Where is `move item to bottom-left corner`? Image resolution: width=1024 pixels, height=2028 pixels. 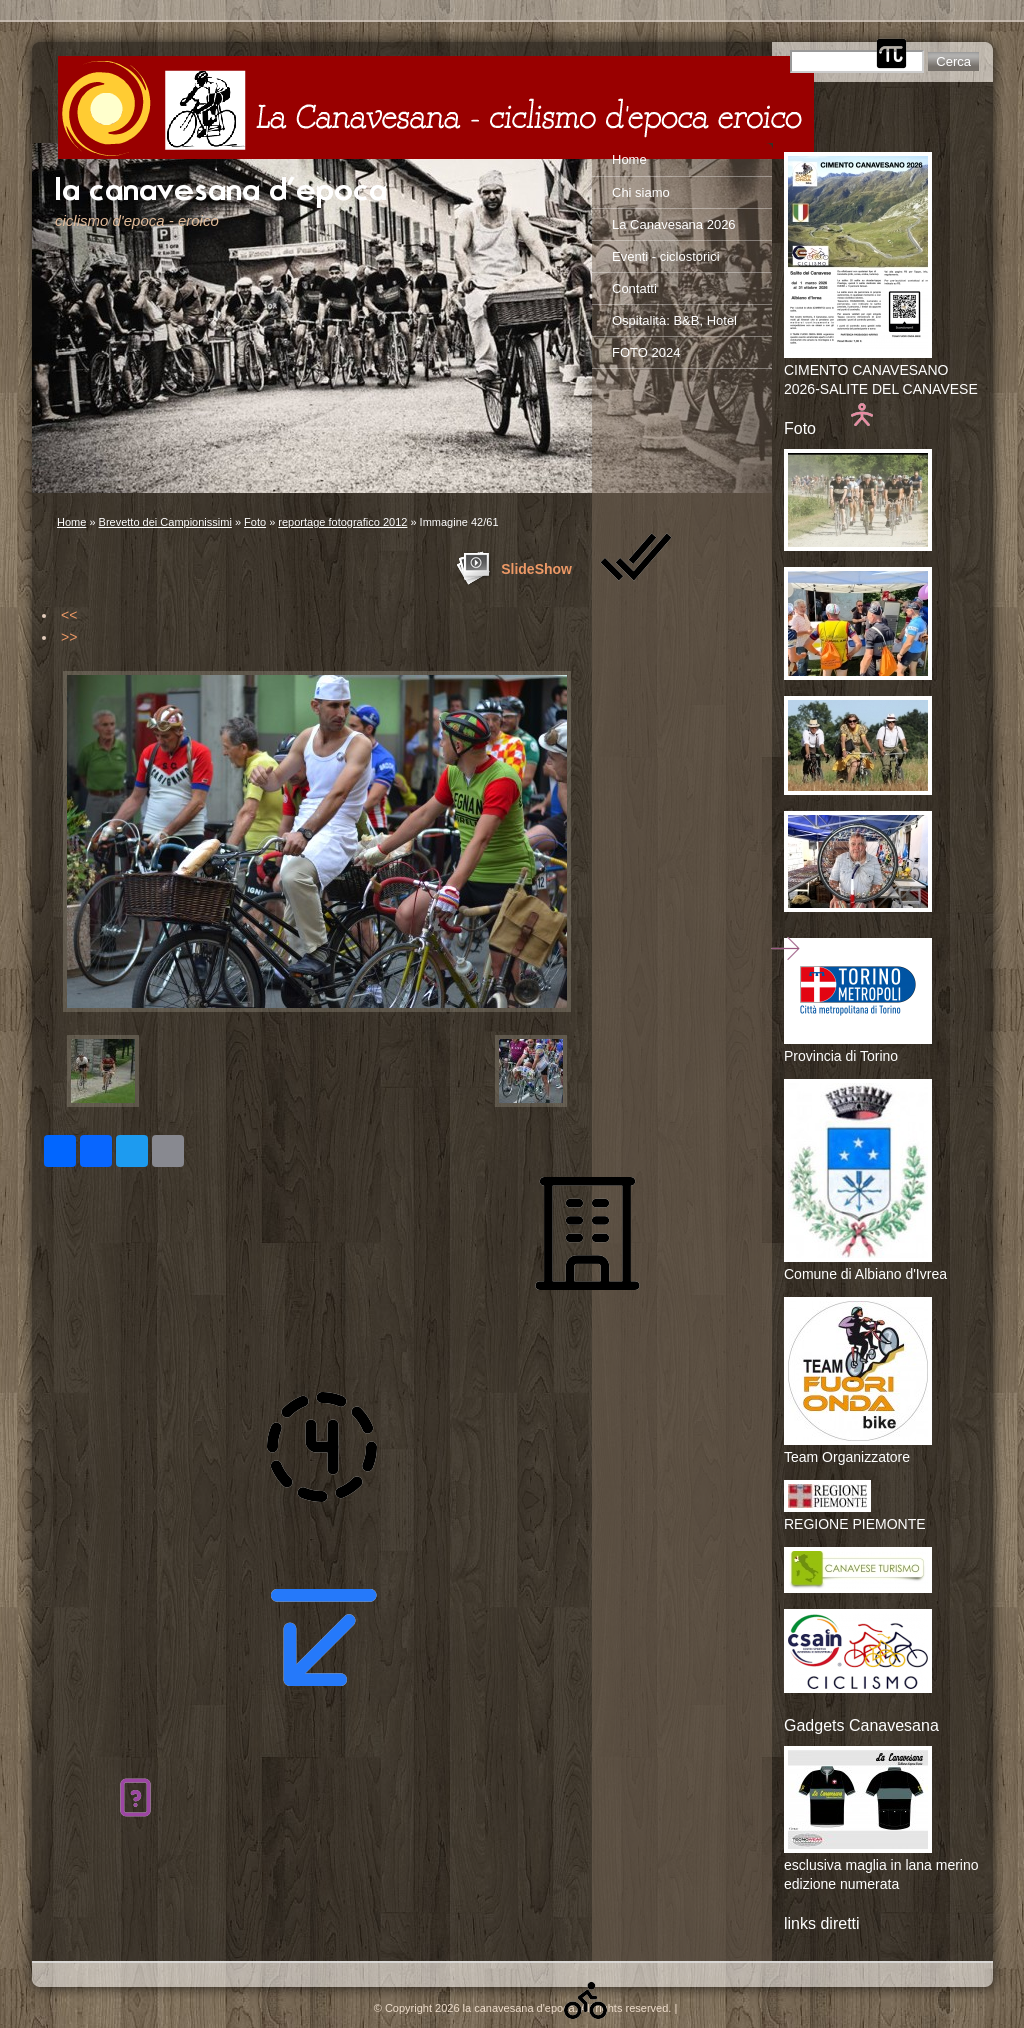 move item to bottom-left corner is located at coordinates (319, 1637).